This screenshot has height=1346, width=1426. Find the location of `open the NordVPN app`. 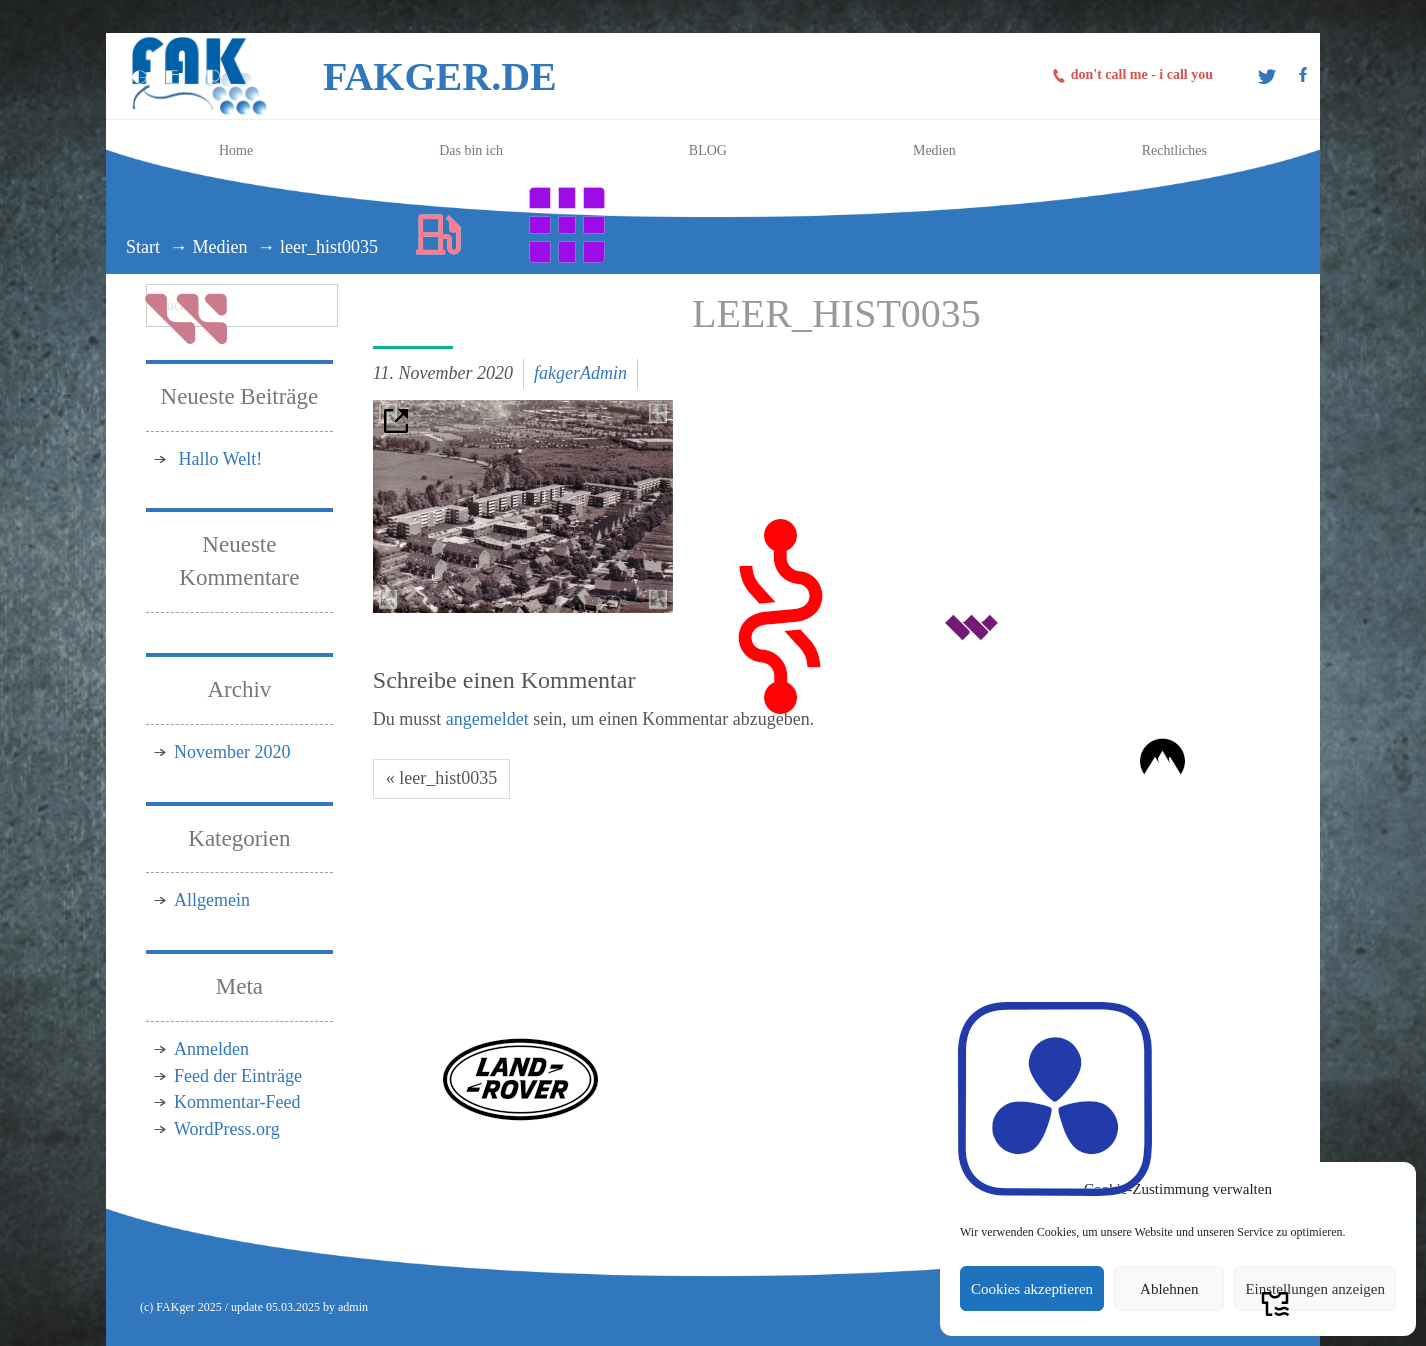

open the NordVPN app is located at coordinates (1162, 756).